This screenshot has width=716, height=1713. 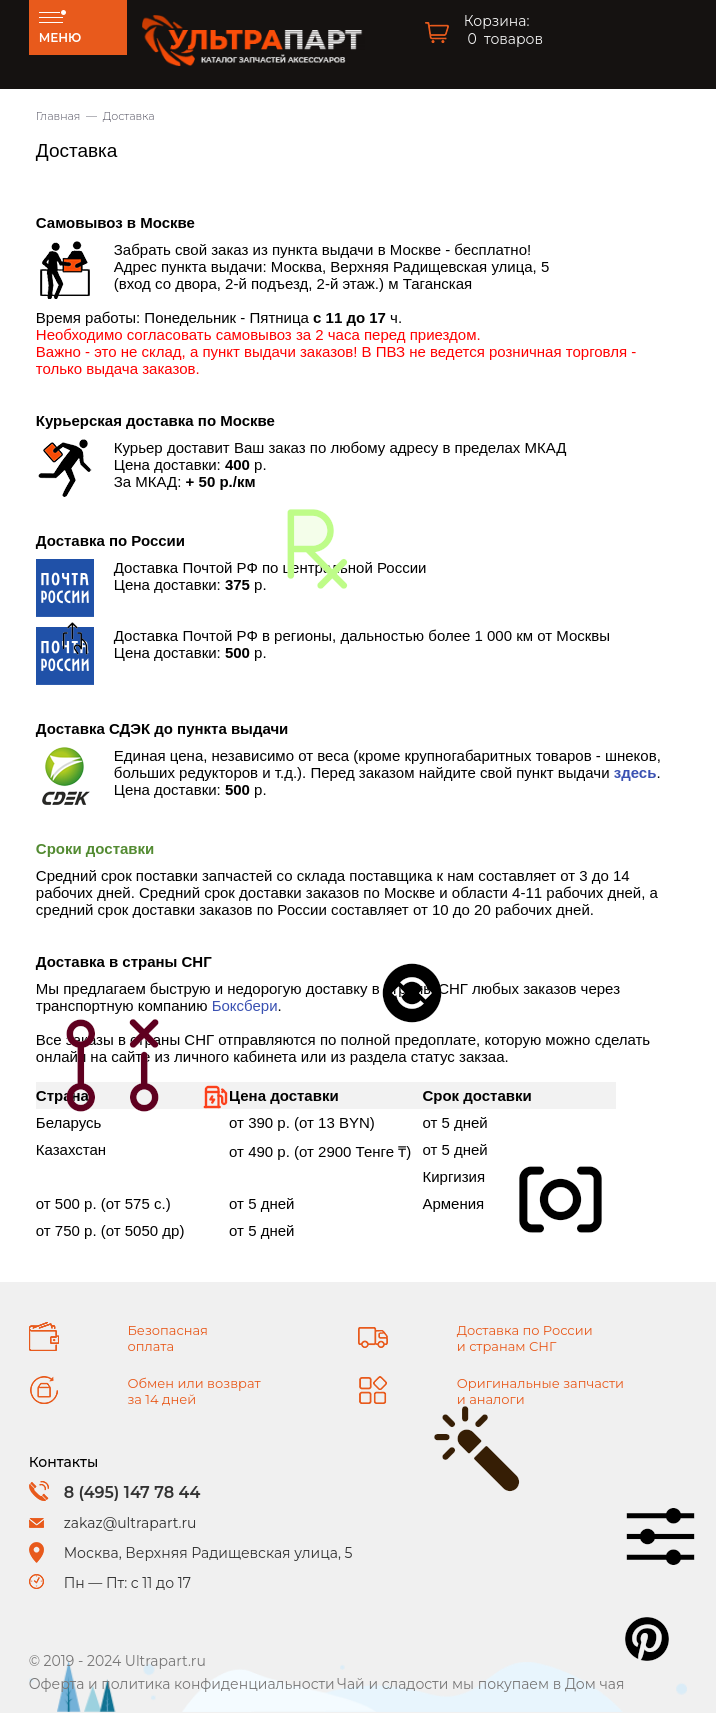 What do you see at coordinates (216, 1097) in the screenshot?
I see `find nearby electric vehicle charging stations` at bounding box center [216, 1097].